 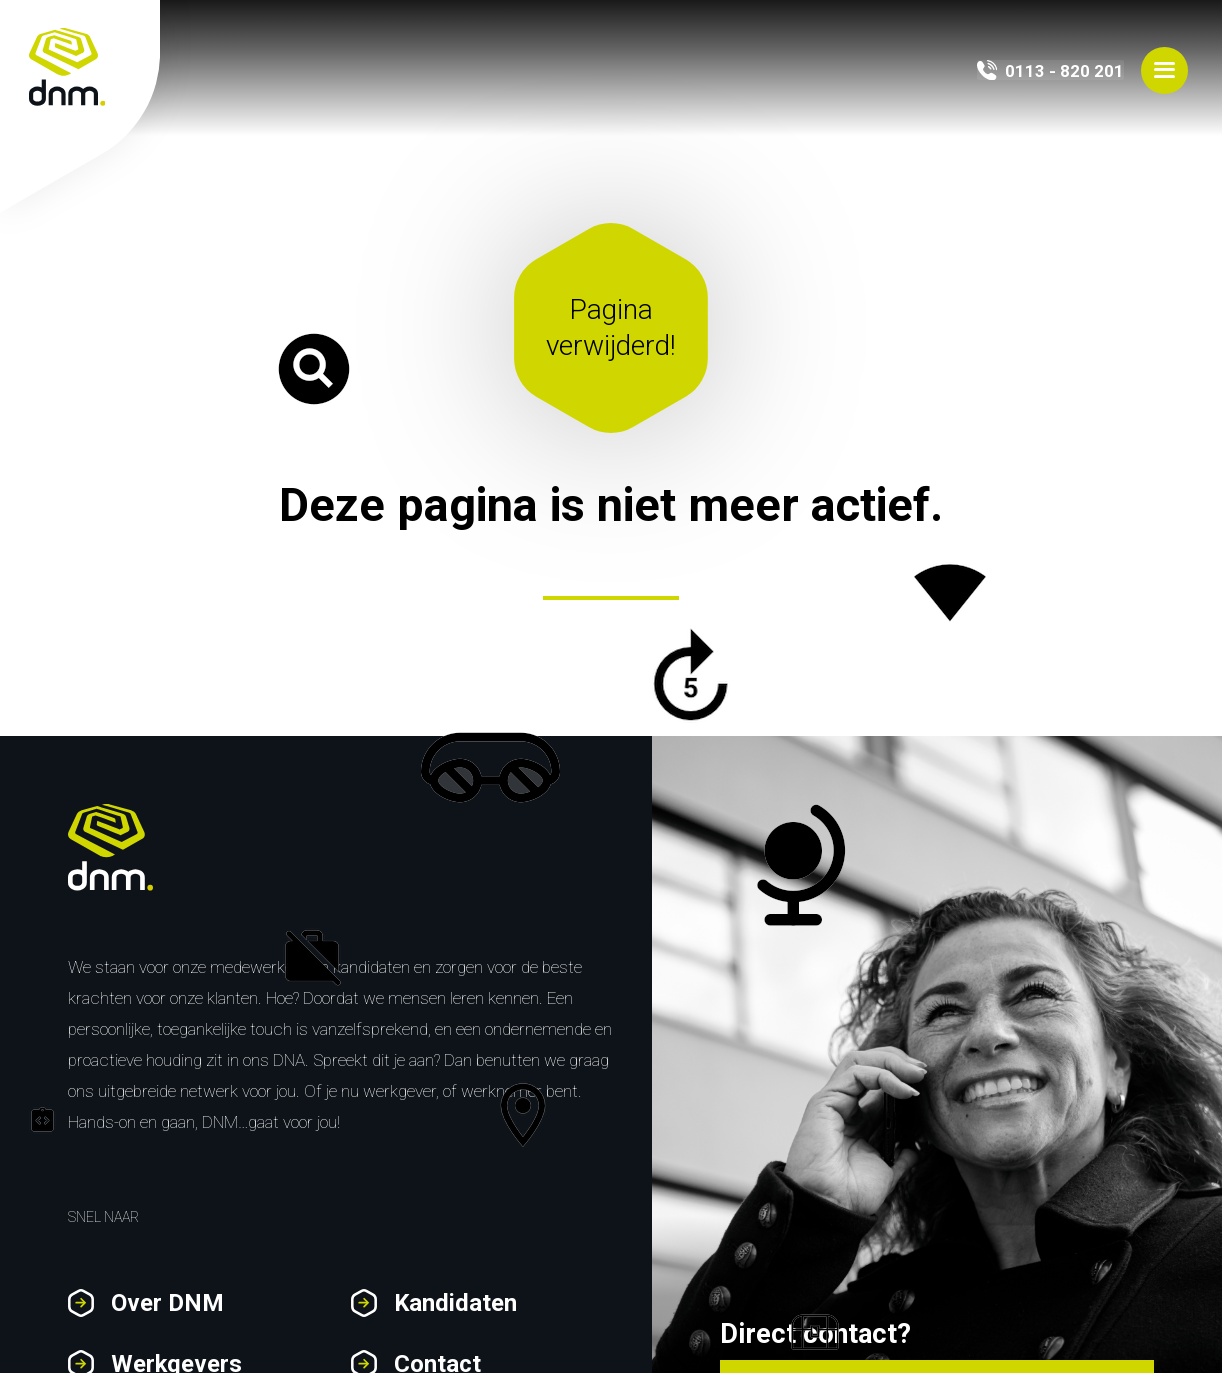 I want to click on access virtual reality or immersive mode, so click(x=490, y=767).